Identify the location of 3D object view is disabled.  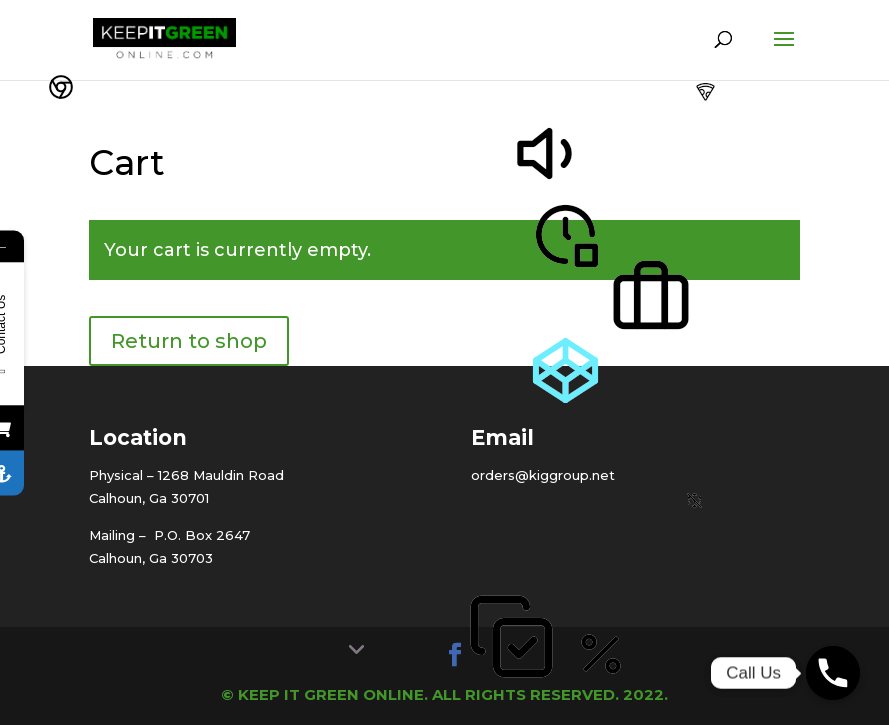
(694, 500).